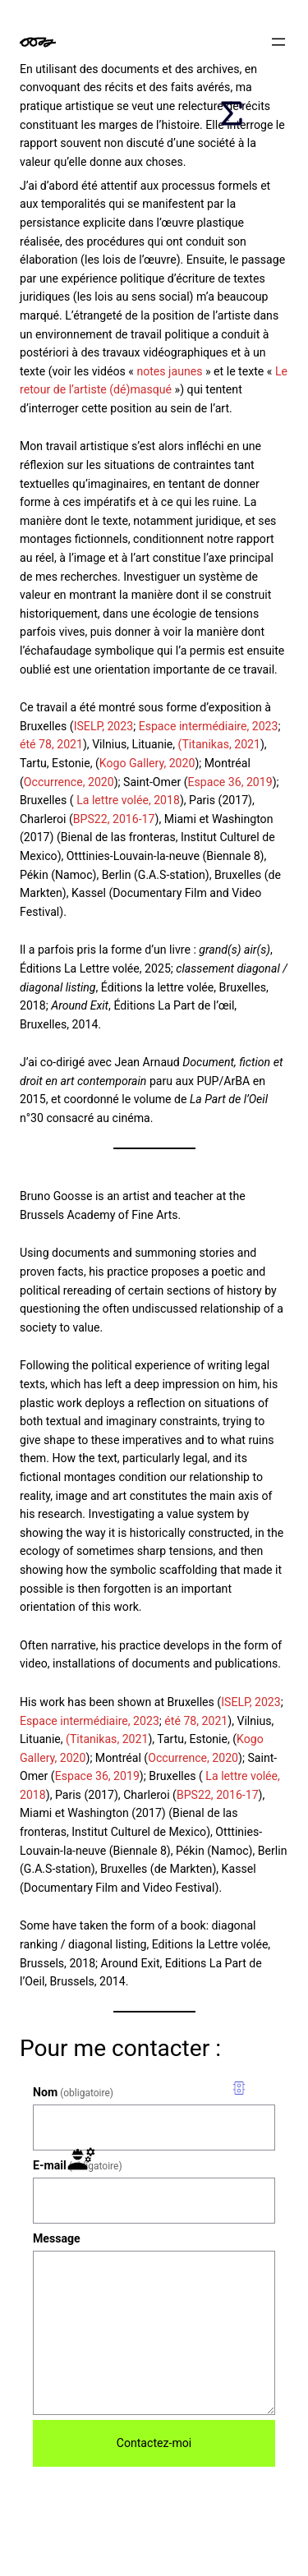 The height and width of the screenshot is (2576, 308). What do you see at coordinates (81, 2159) in the screenshot?
I see `access engineering or technical settings` at bounding box center [81, 2159].